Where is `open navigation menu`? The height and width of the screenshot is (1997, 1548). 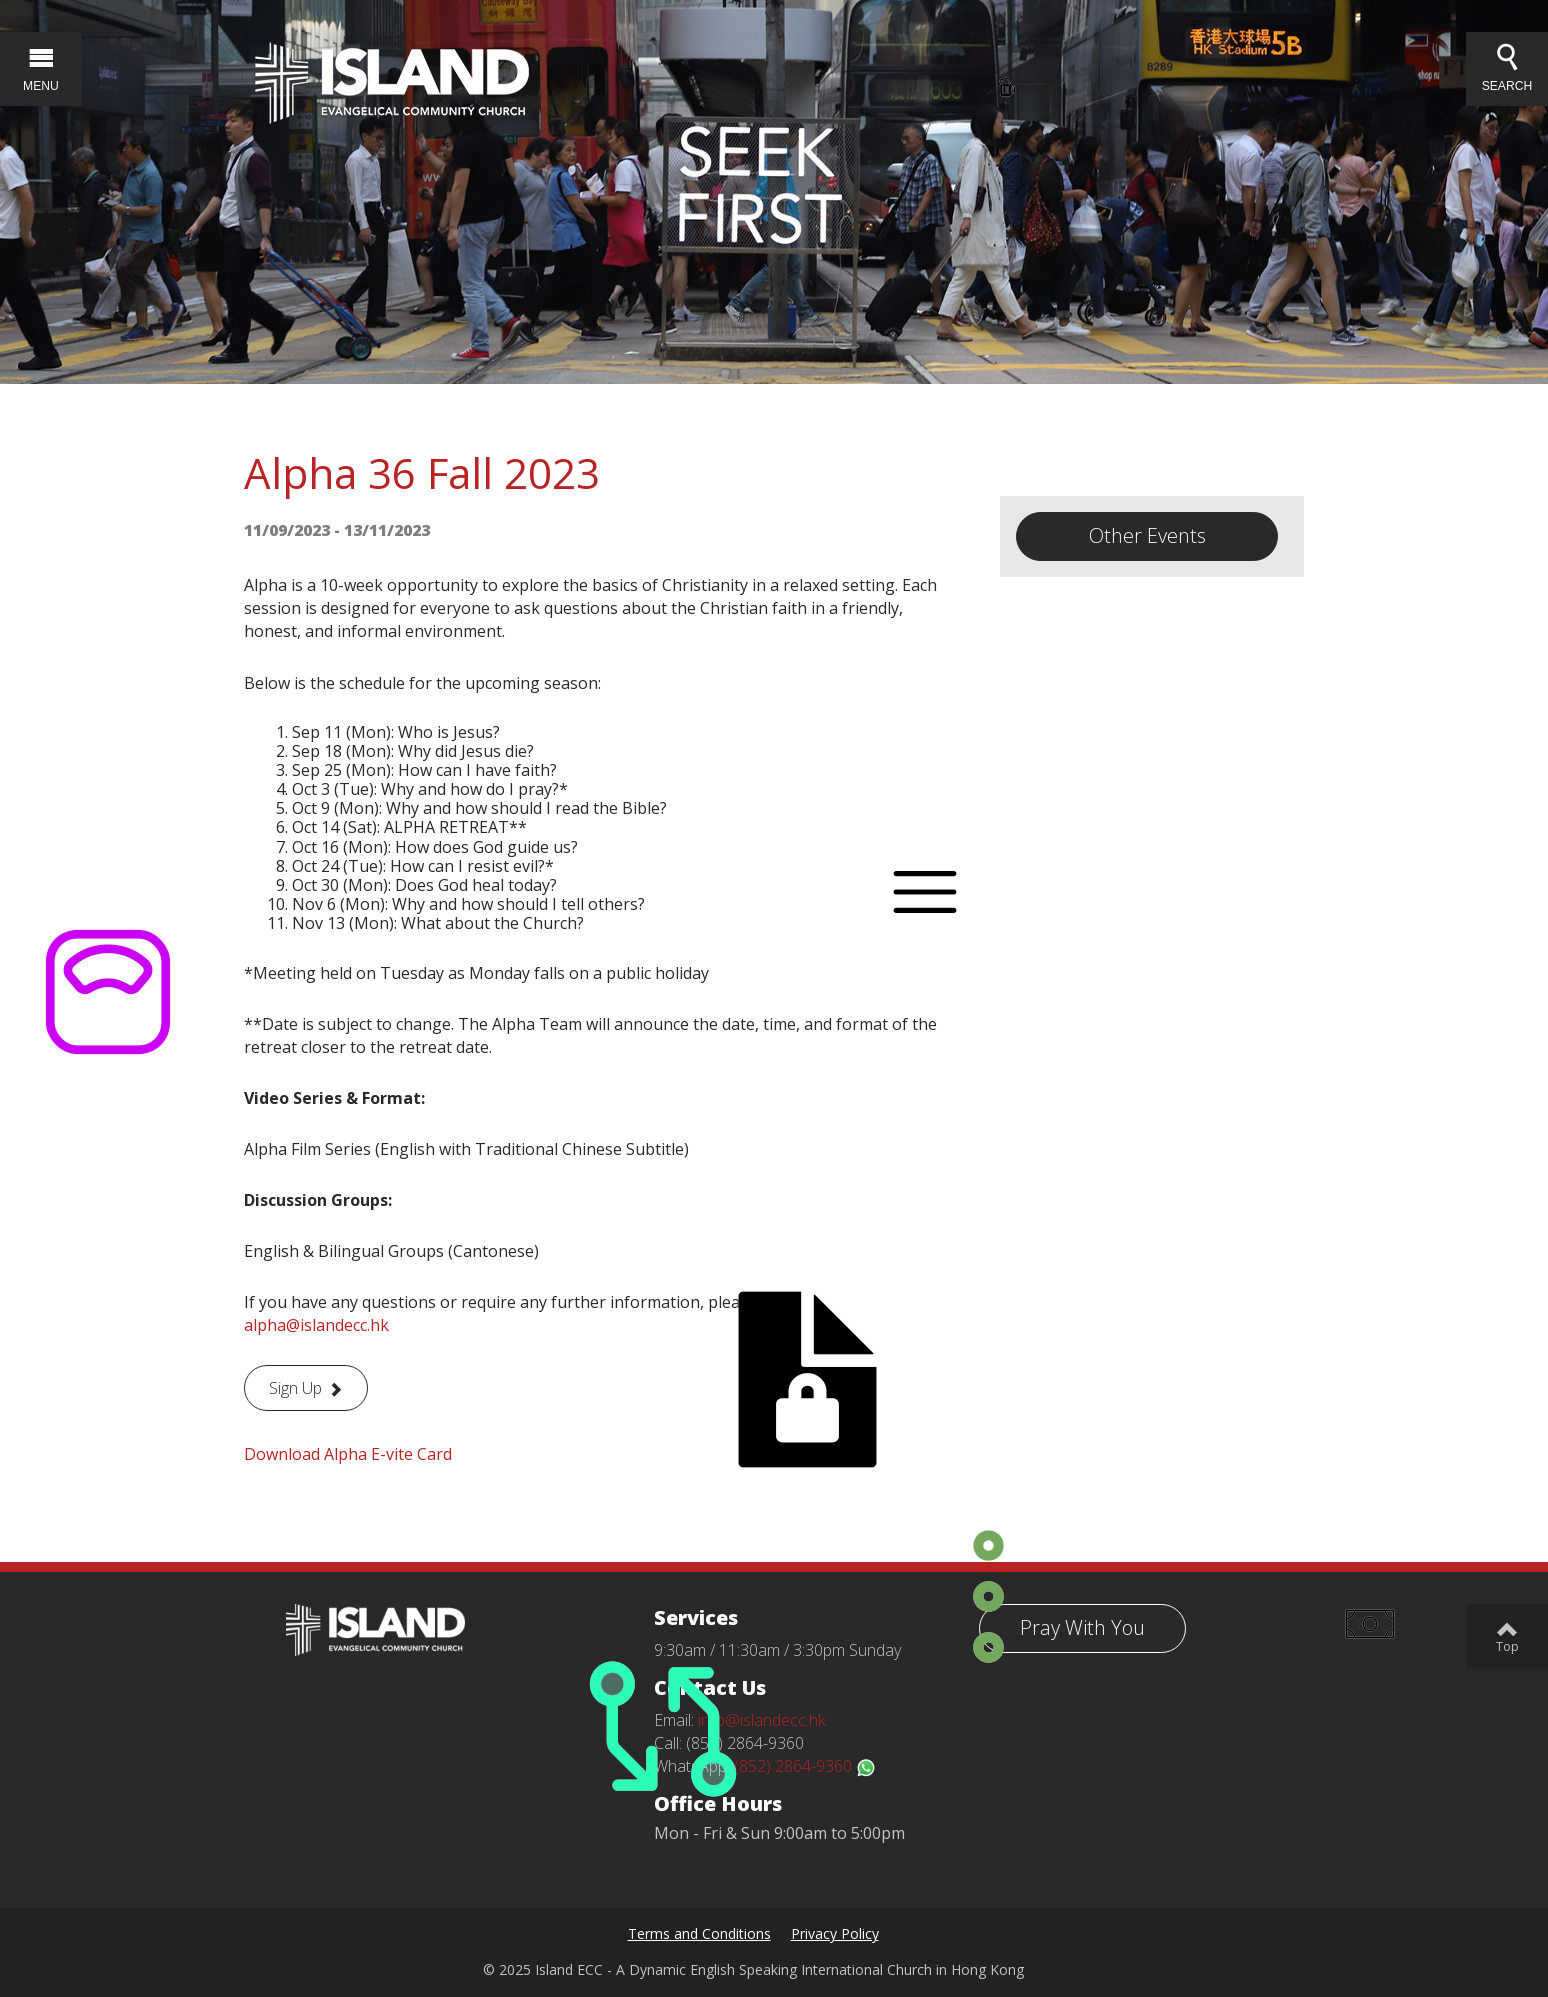
open navigation menu is located at coordinates (925, 892).